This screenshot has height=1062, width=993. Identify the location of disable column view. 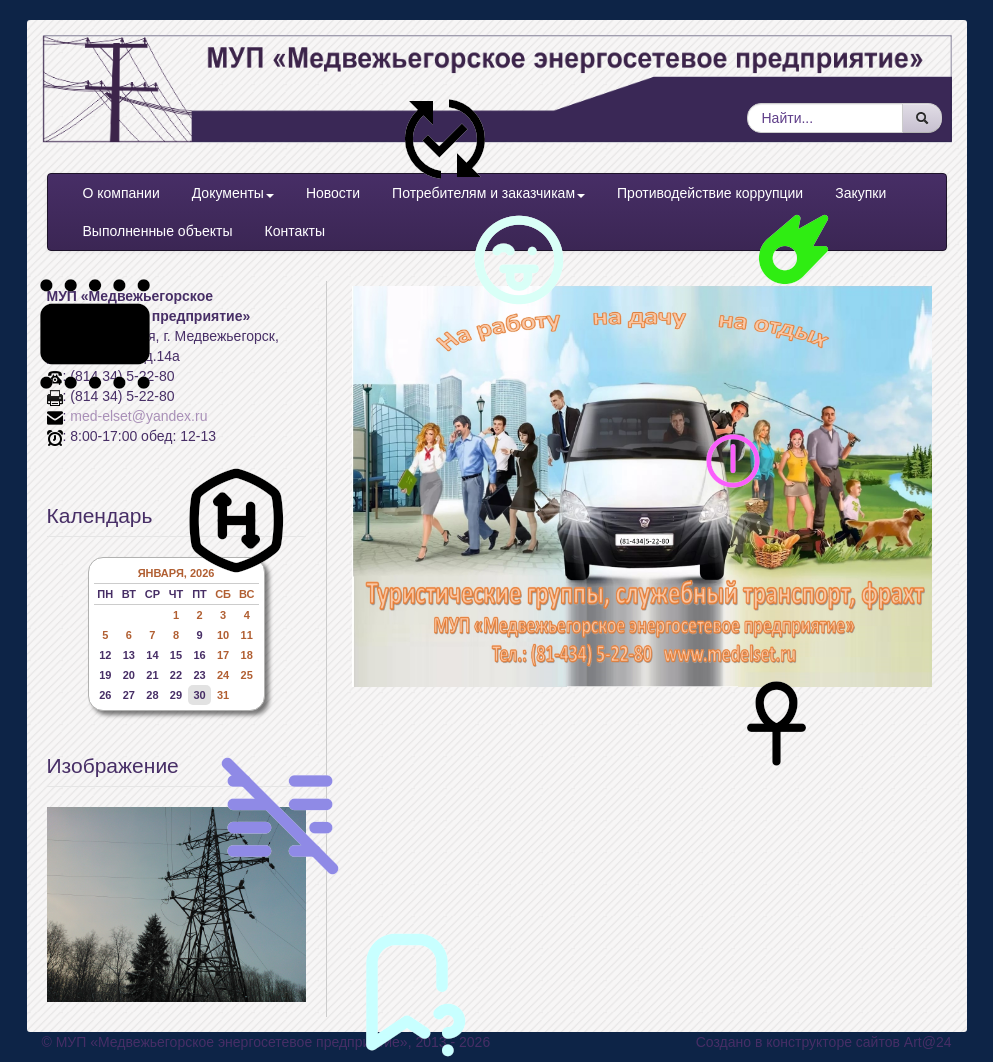
(280, 816).